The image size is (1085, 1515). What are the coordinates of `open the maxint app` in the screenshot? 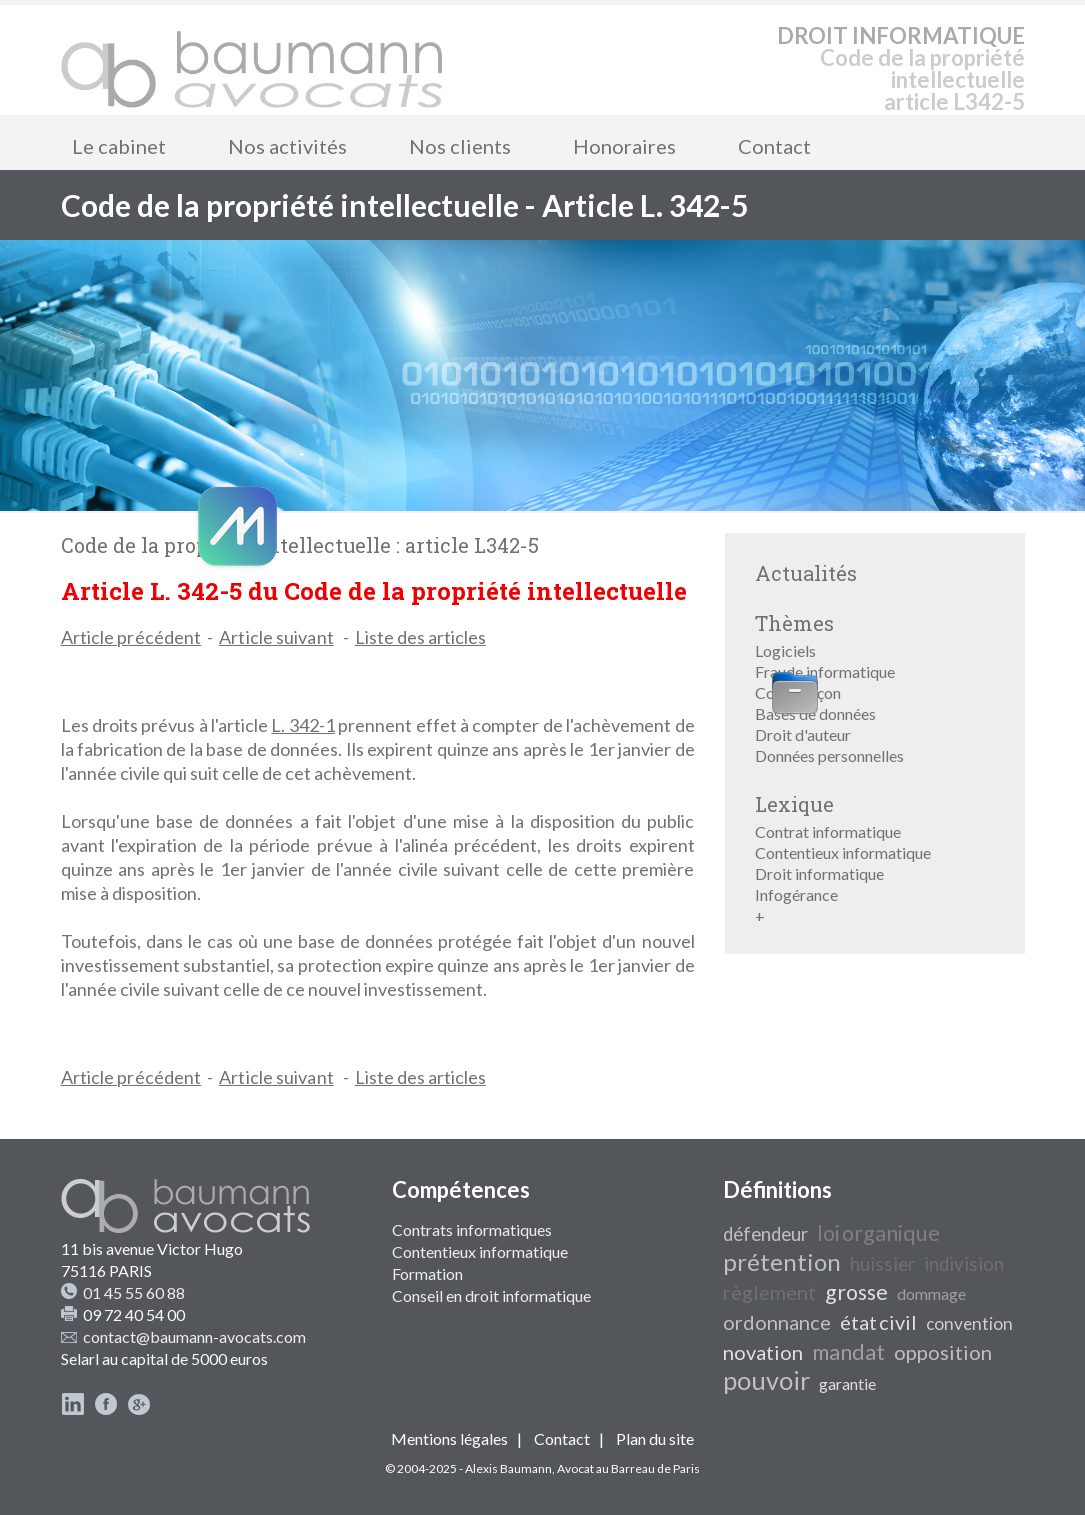 It's located at (237, 526).